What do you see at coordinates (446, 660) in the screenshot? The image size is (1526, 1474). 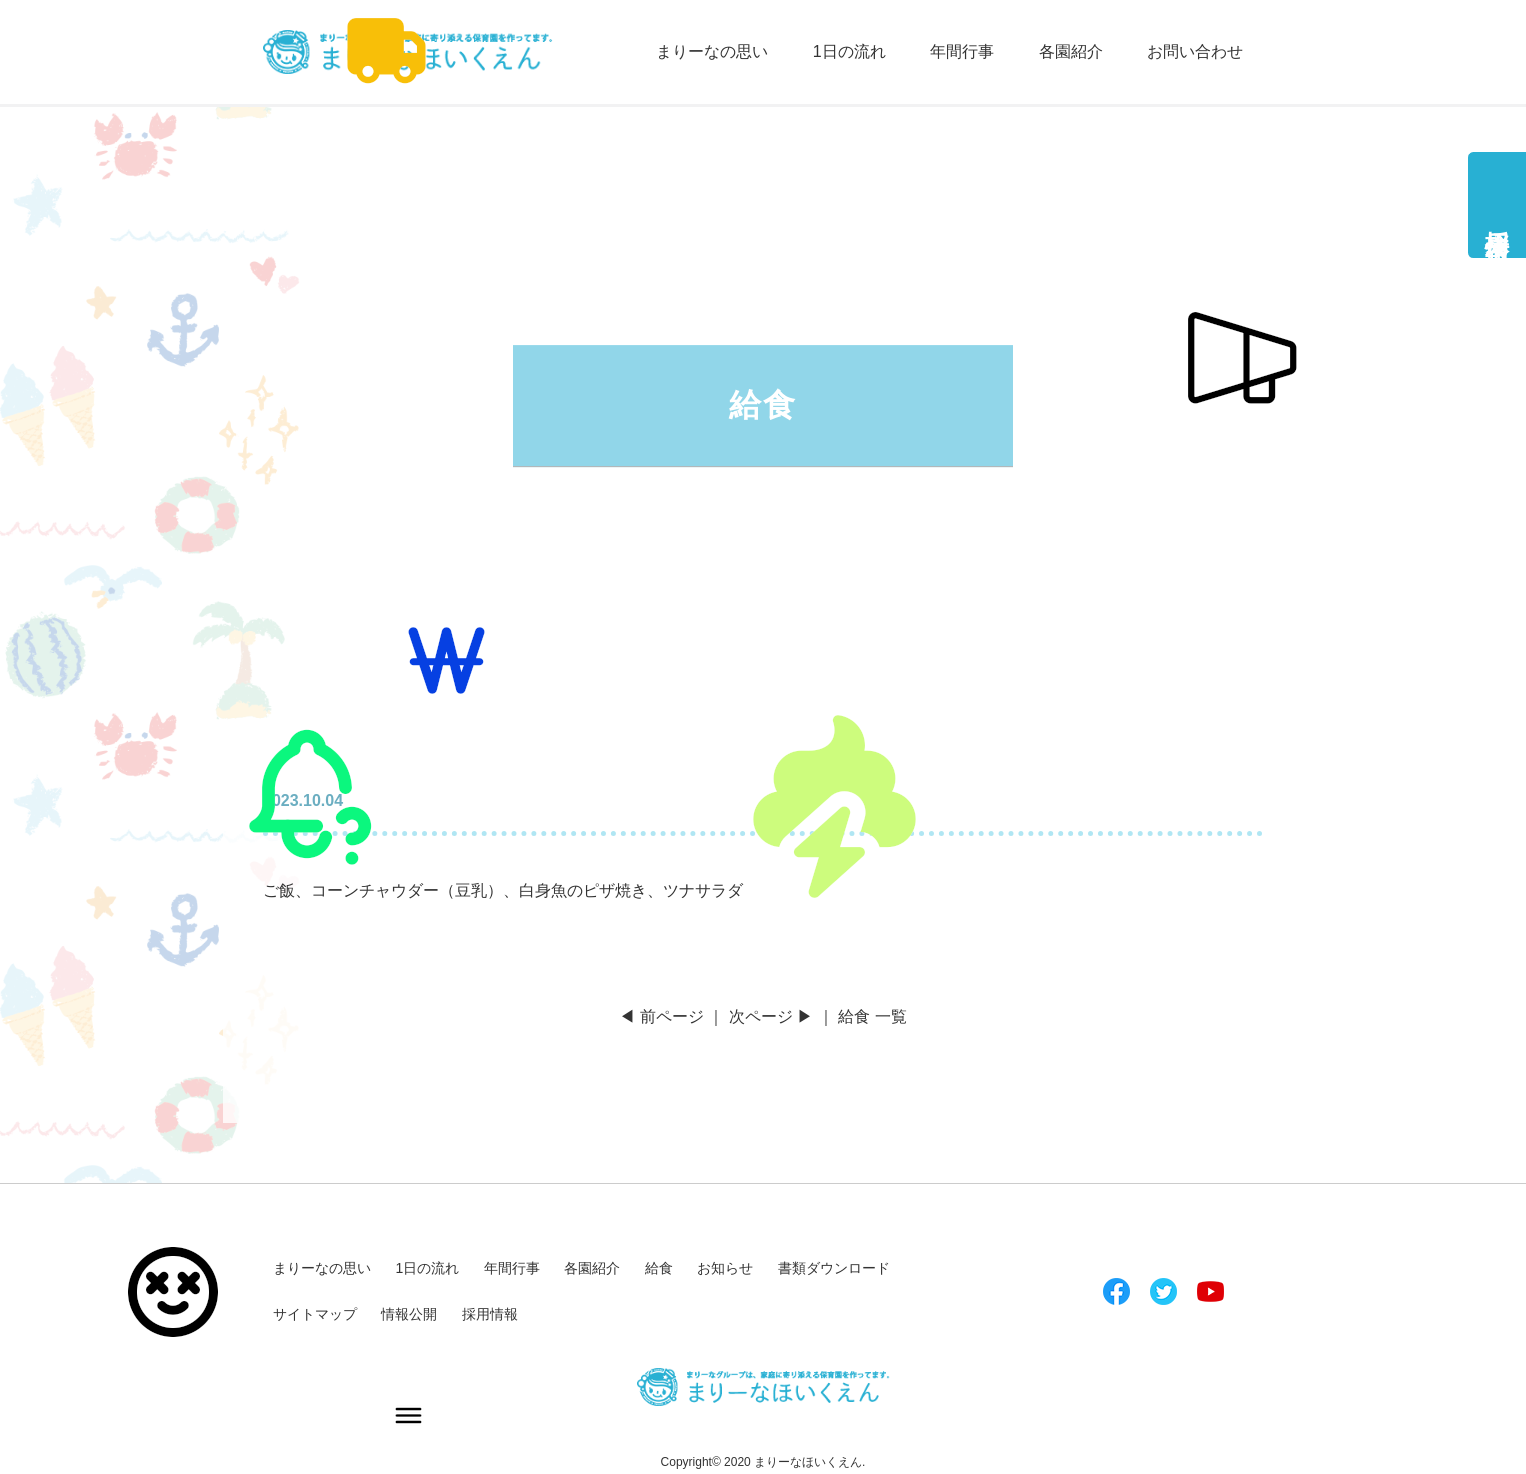 I see `south korean won currency symbol` at bounding box center [446, 660].